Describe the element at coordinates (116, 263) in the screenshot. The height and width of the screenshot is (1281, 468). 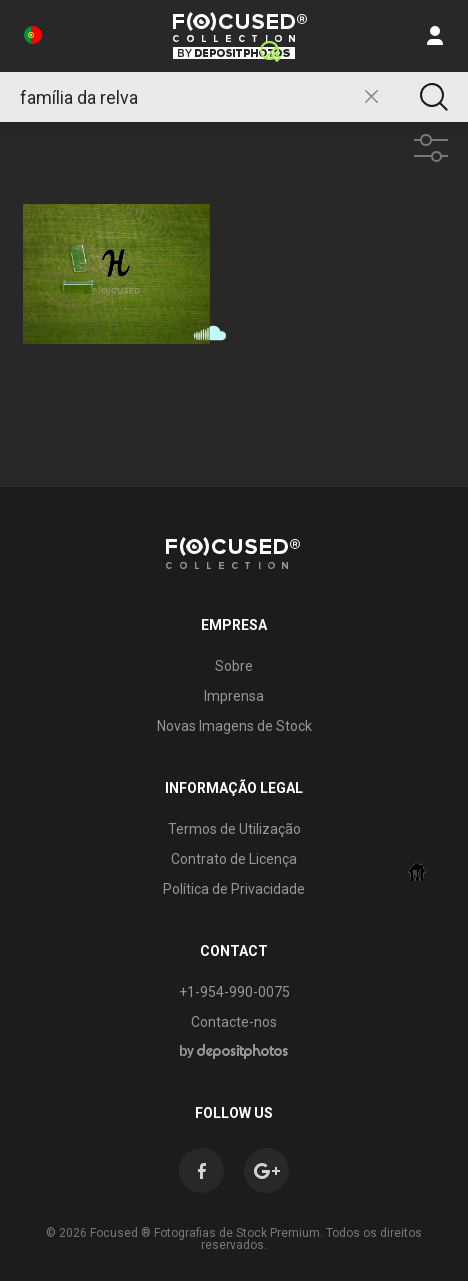
I see `visit the Humble Bundle website or store` at that location.